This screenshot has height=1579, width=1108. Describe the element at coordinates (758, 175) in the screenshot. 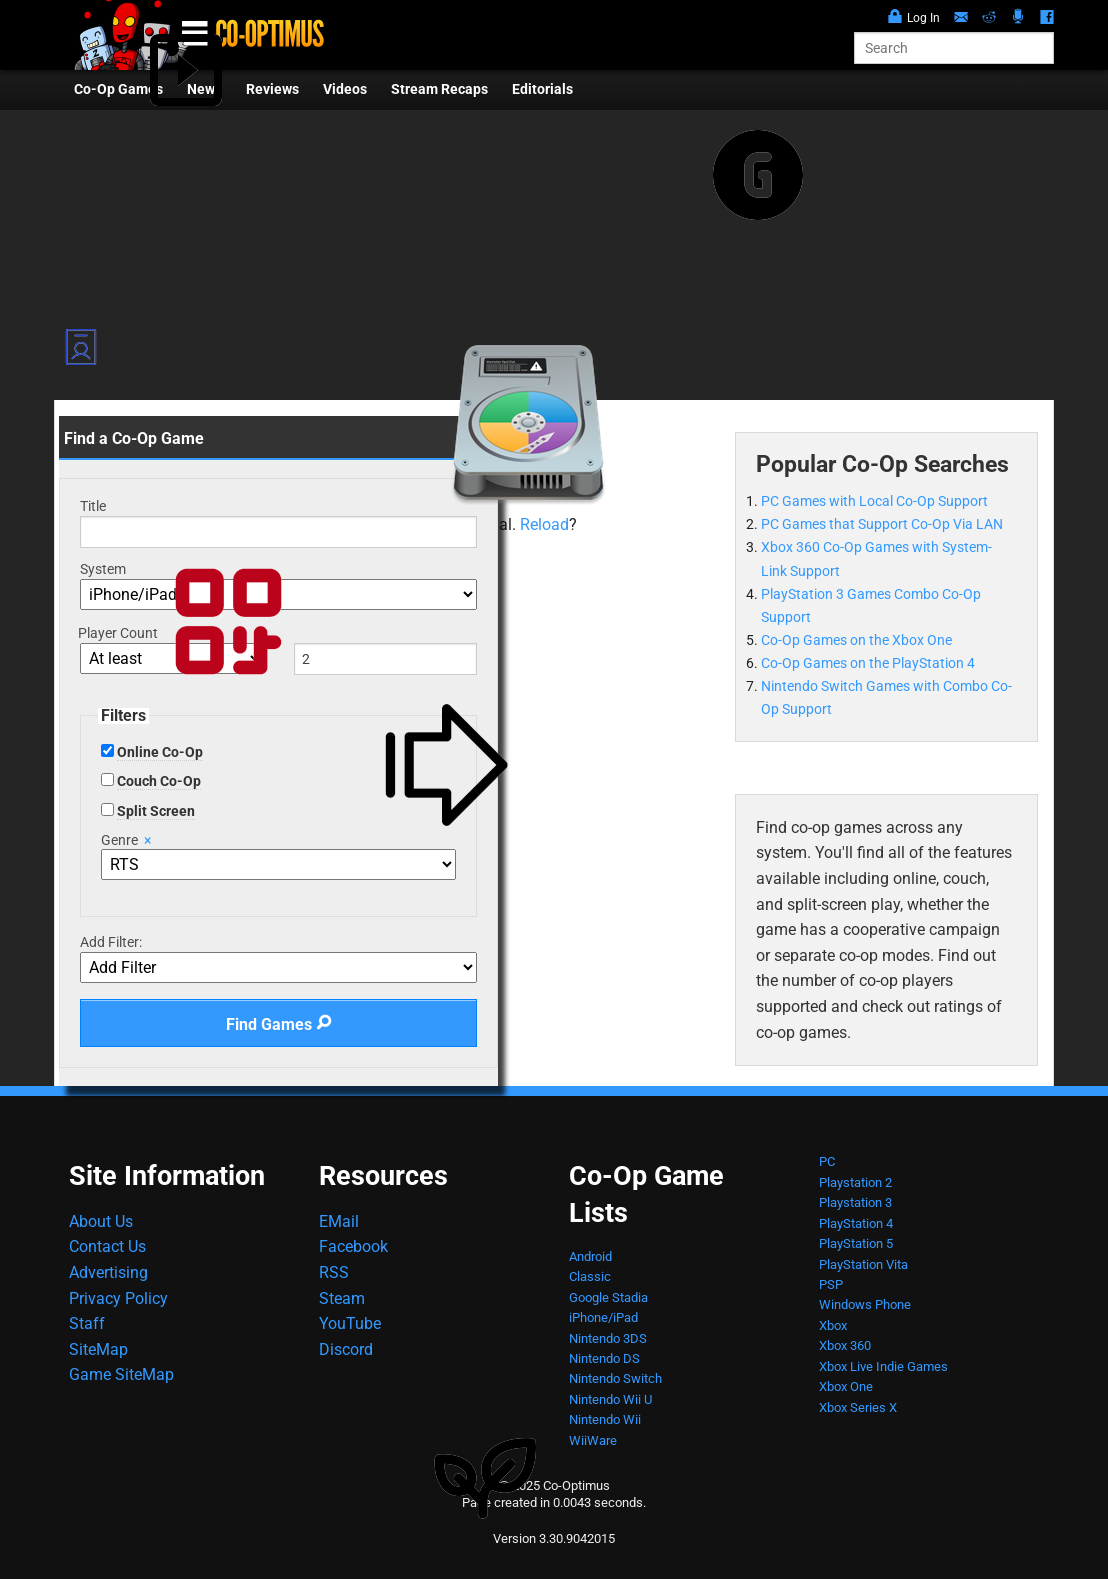

I see `google account or service indicator` at that location.